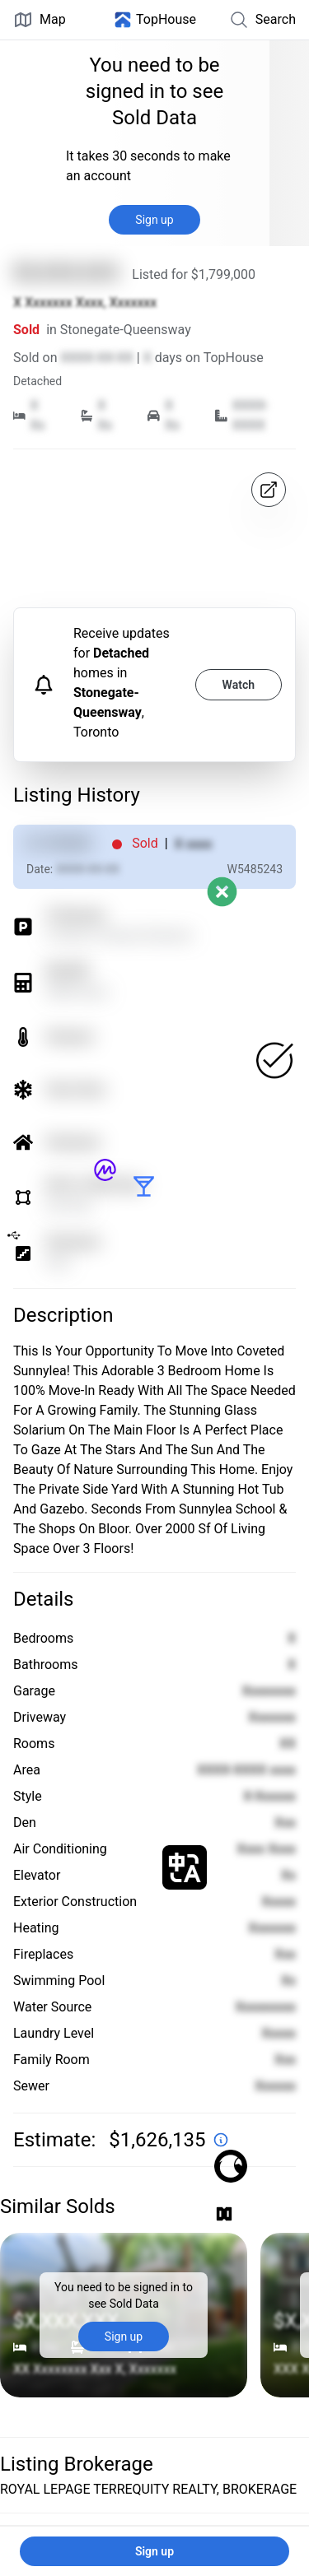  Describe the element at coordinates (105, 1169) in the screenshot. I see `open CoinMarketCap app` at that location.